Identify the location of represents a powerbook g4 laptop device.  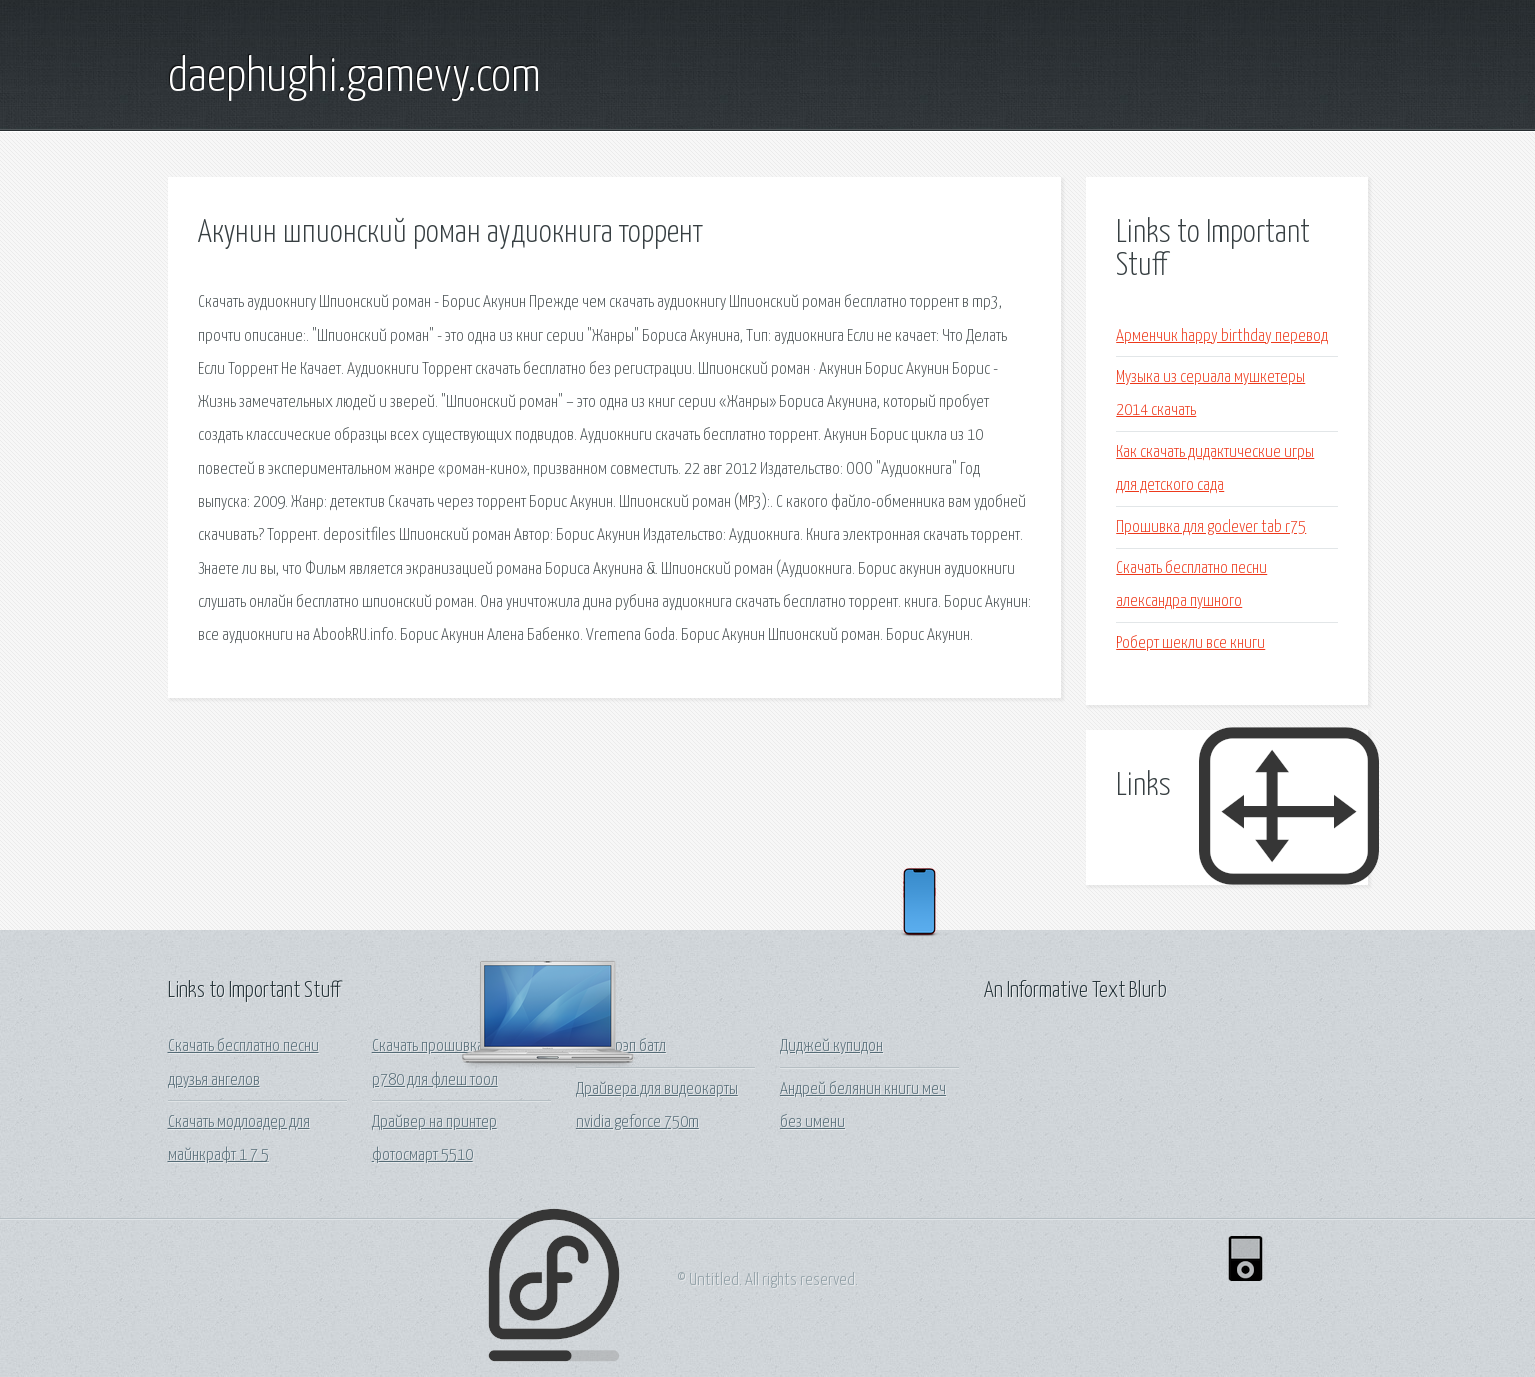
(548, 1006).